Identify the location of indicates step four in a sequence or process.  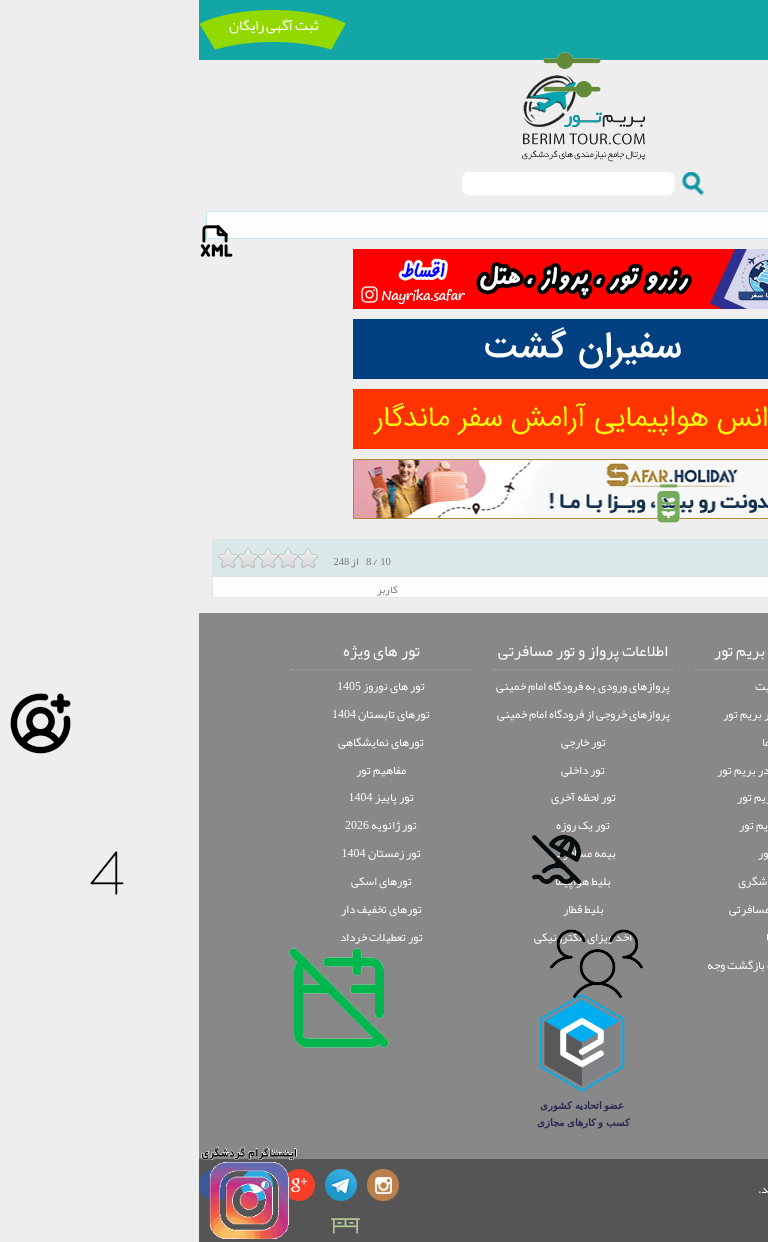
(108, 873).